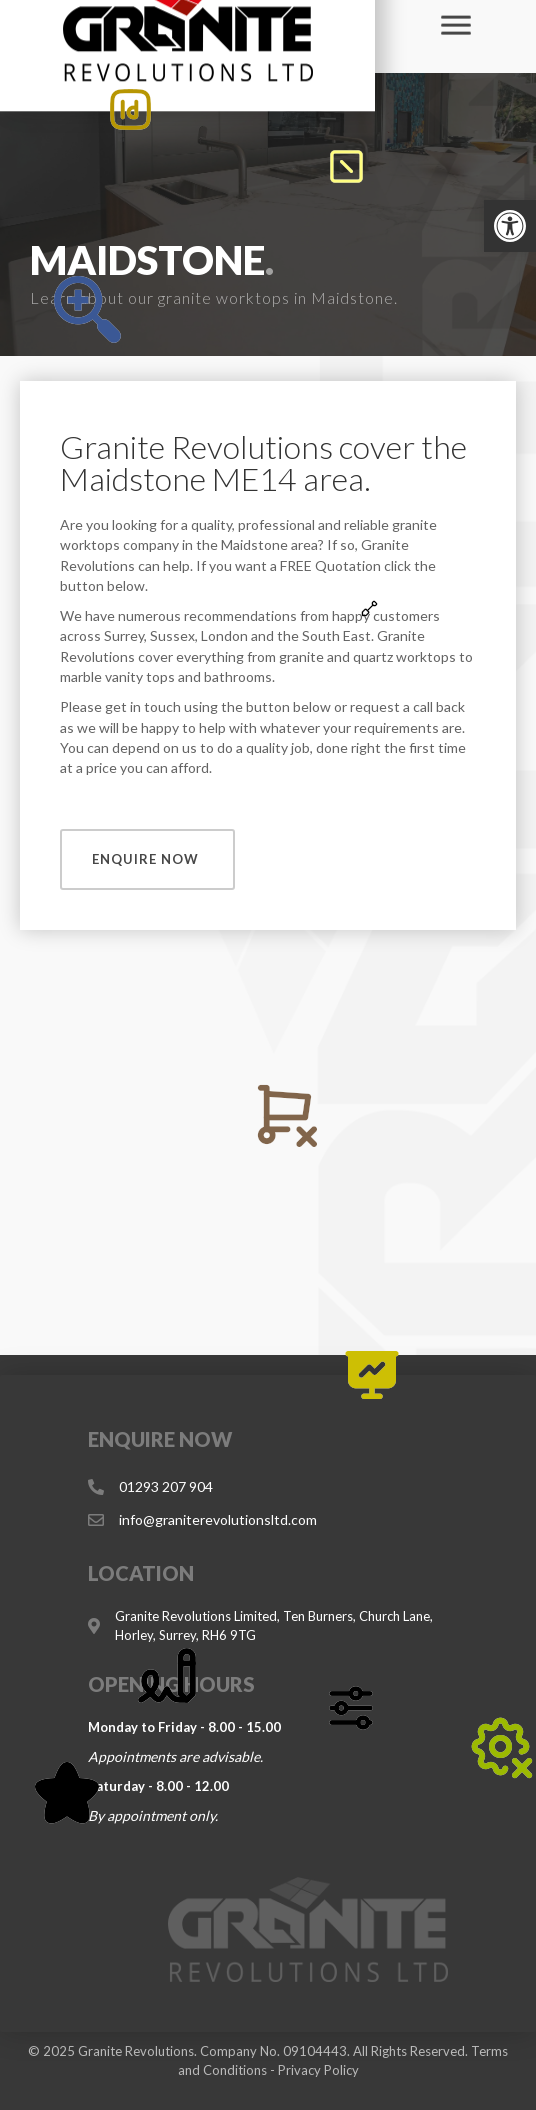  I want to click on add to favorites, so click(67, 1794).